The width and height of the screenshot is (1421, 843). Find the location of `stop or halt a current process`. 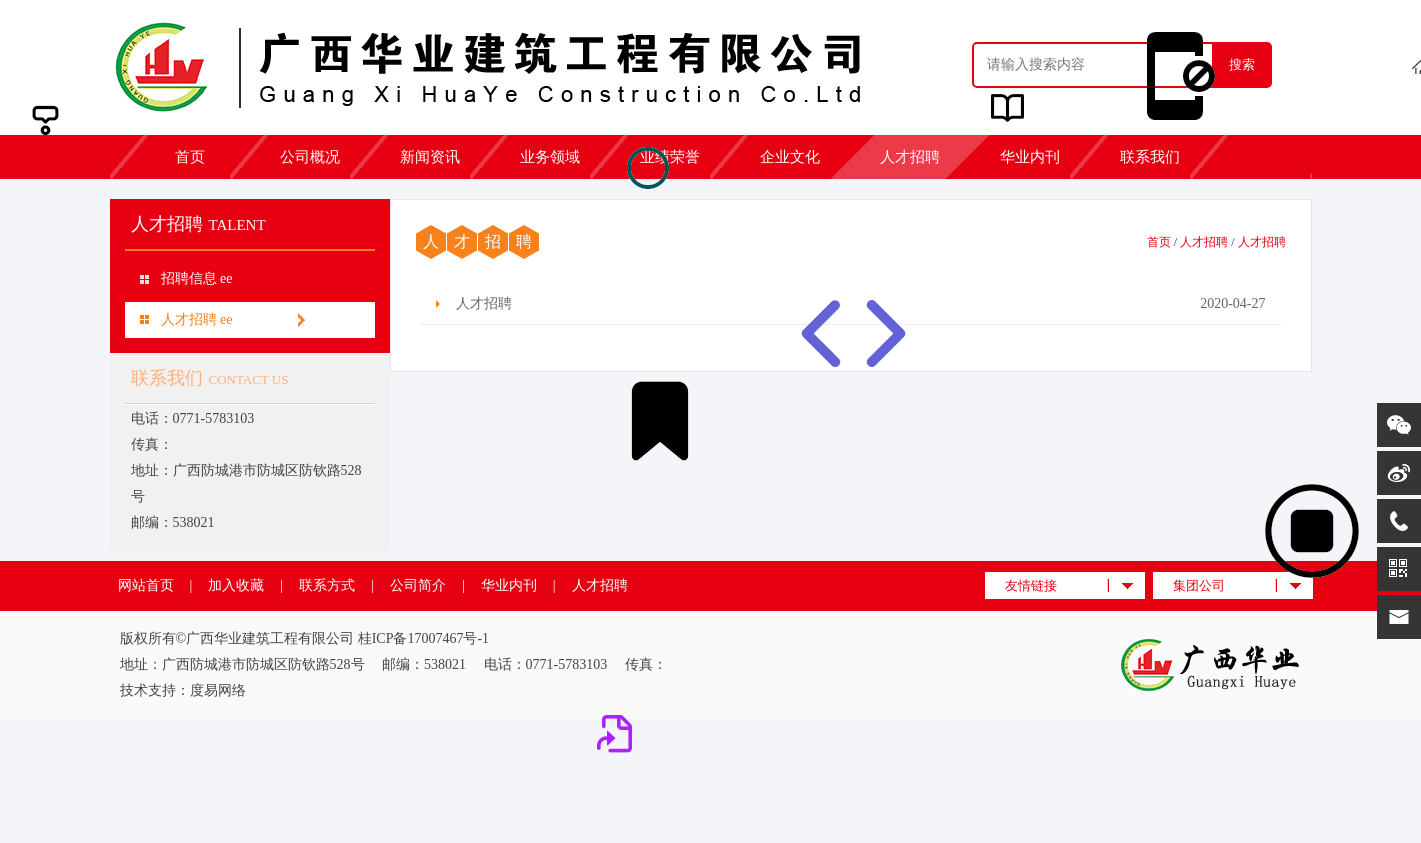

stop or halt a current process is located at coordinates (1312, 531).